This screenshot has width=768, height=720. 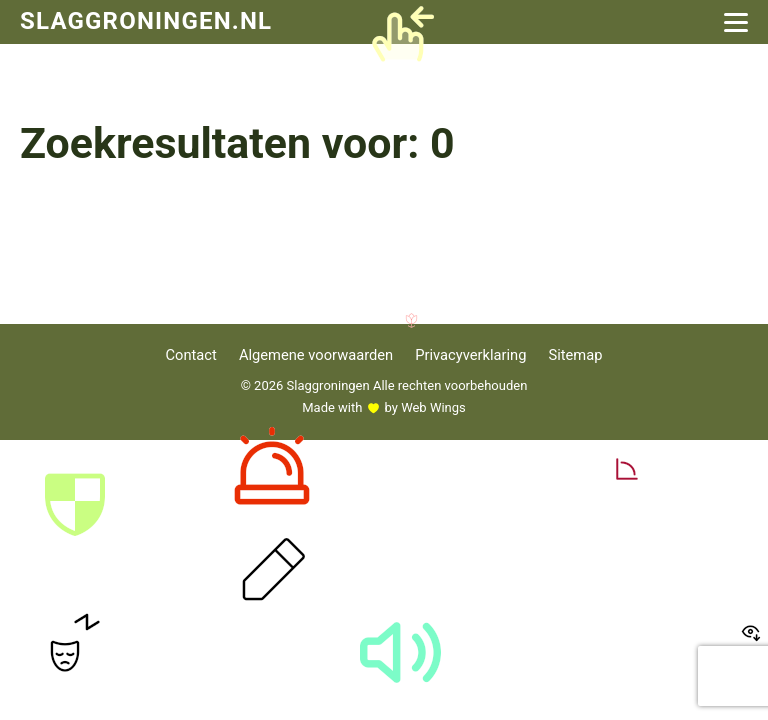 What do you see at coordinates (400, 652) in the screenshot?
I see `unmute audio or turn sound on` at bounding box center [400, 652].